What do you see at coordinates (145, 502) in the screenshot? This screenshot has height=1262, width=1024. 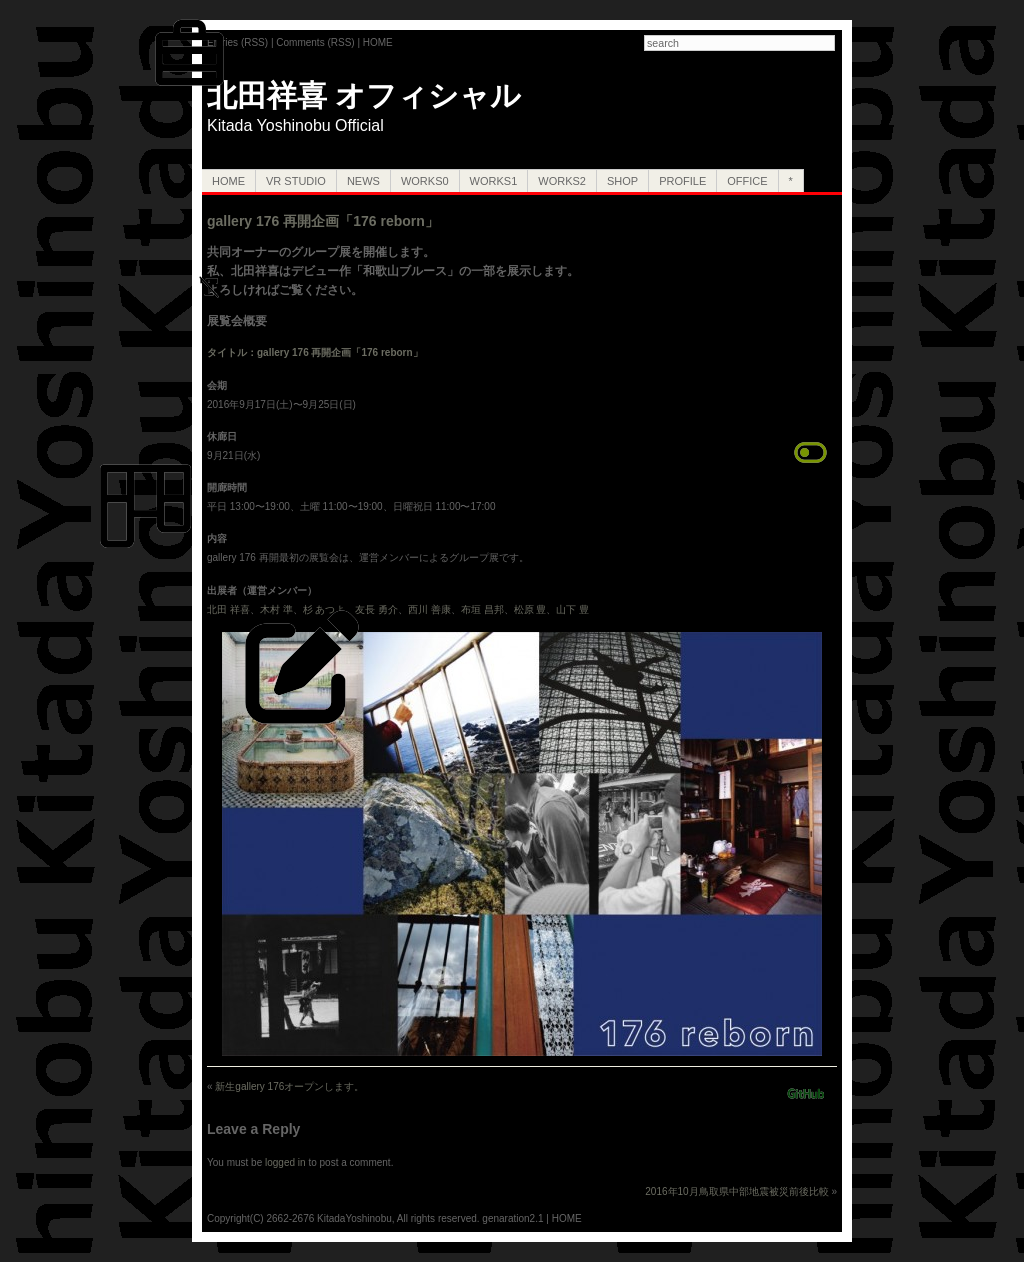 I see `open kanban board view` at bounding box center [145, 502].